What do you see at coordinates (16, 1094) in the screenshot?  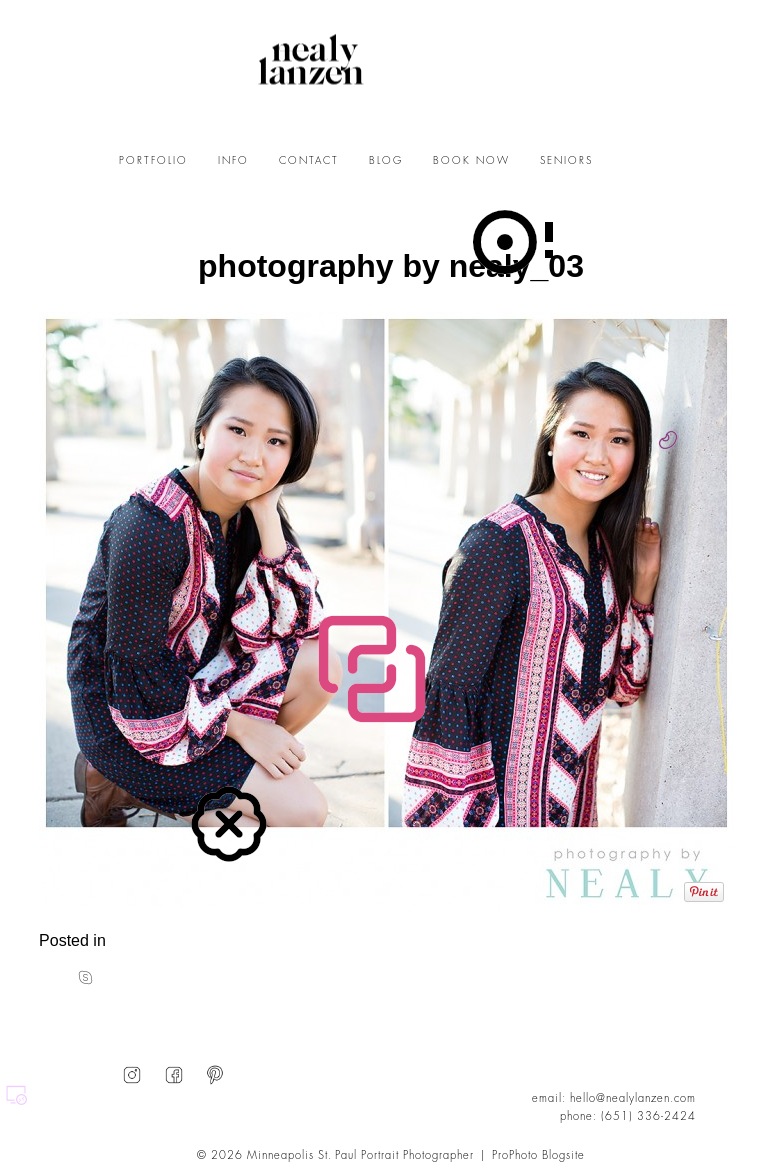 I see `connect to a remote virtual machine` at bounding box center [16, 1094].